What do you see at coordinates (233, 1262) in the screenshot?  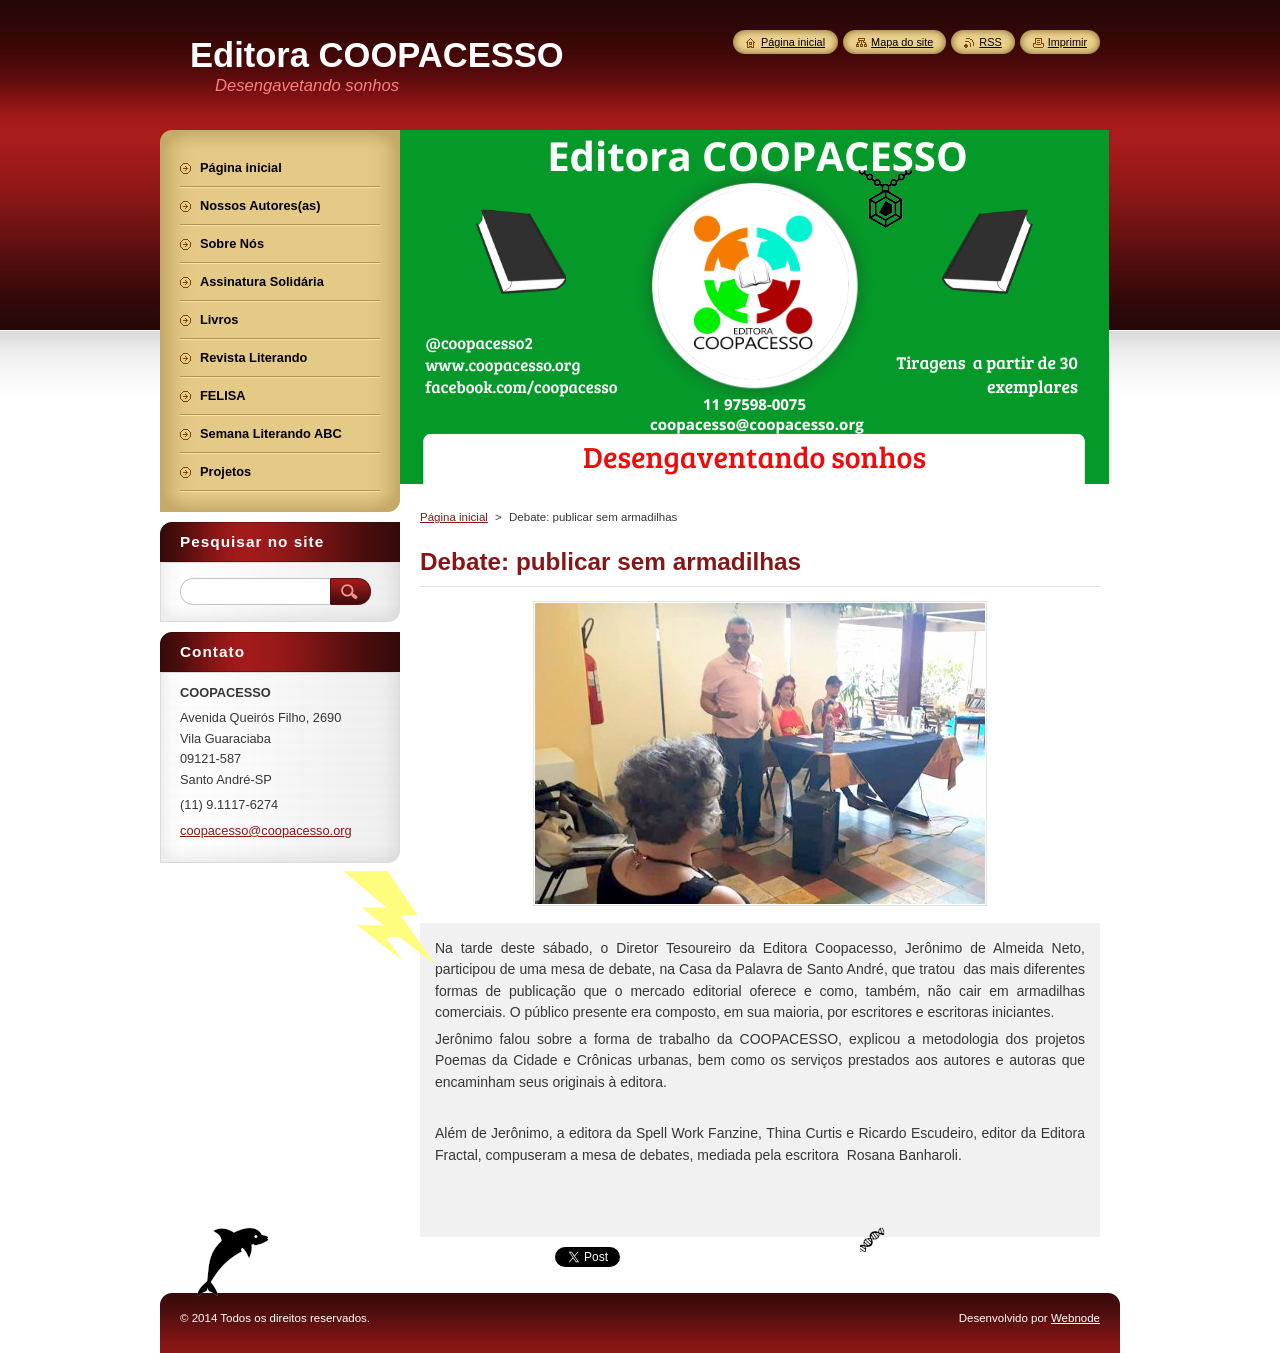 I see `access marine life or ocean-themed content` at bounding box center [233, 1262].